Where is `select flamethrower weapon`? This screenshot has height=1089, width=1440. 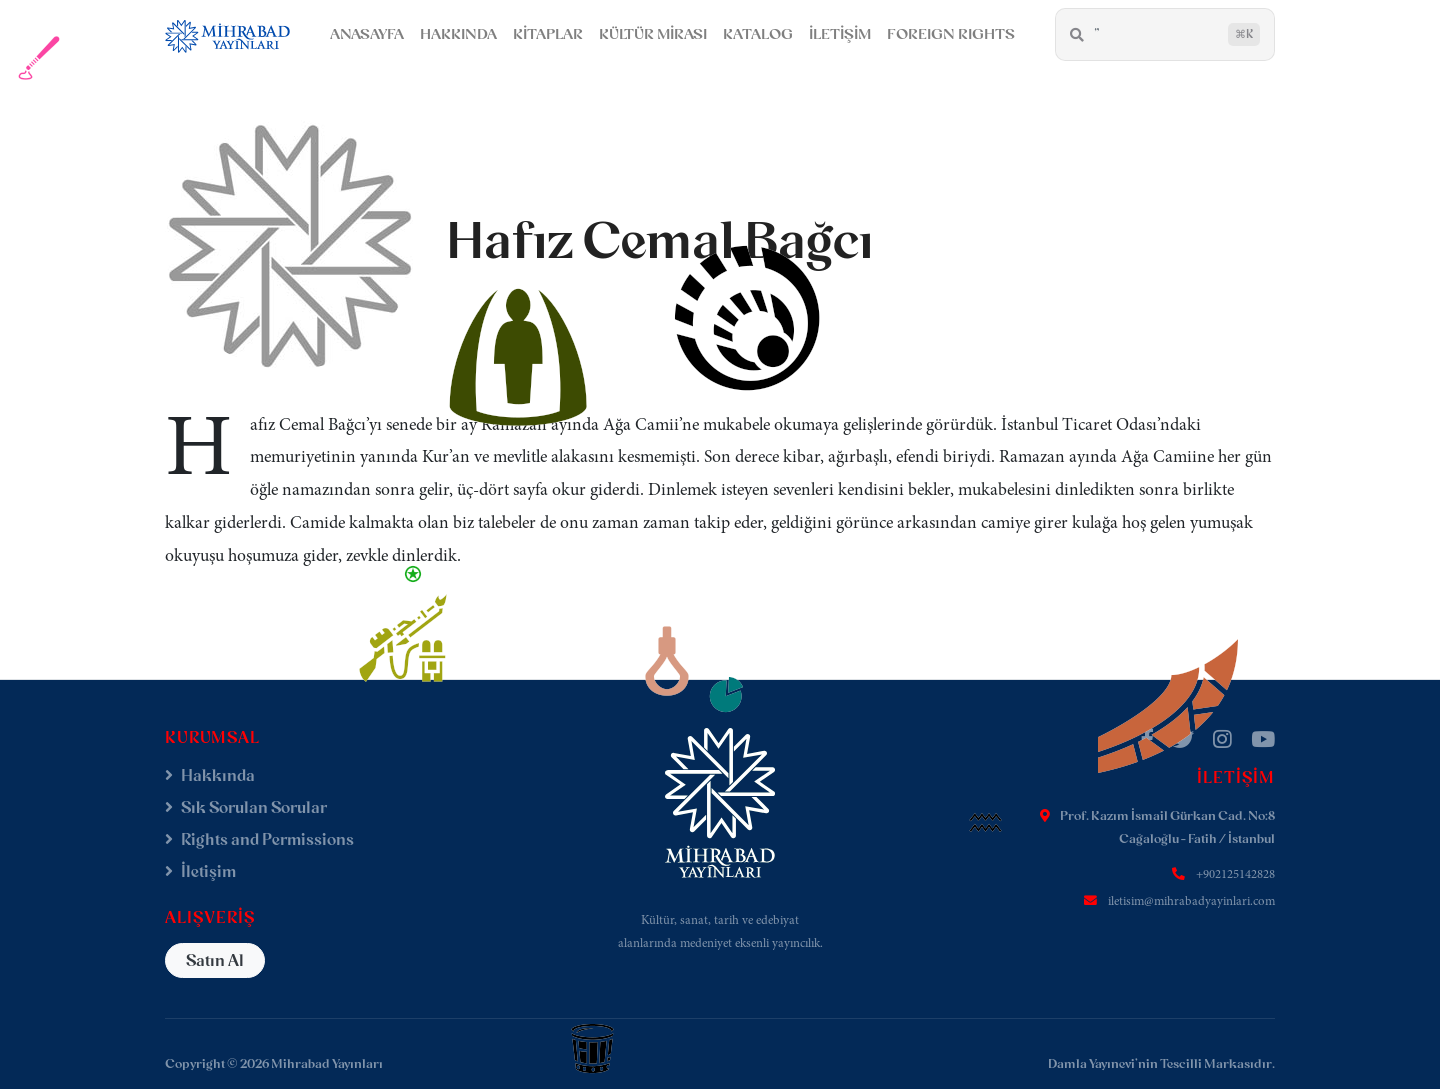 select flamethrower weapon is located at coordinates (403, 638).